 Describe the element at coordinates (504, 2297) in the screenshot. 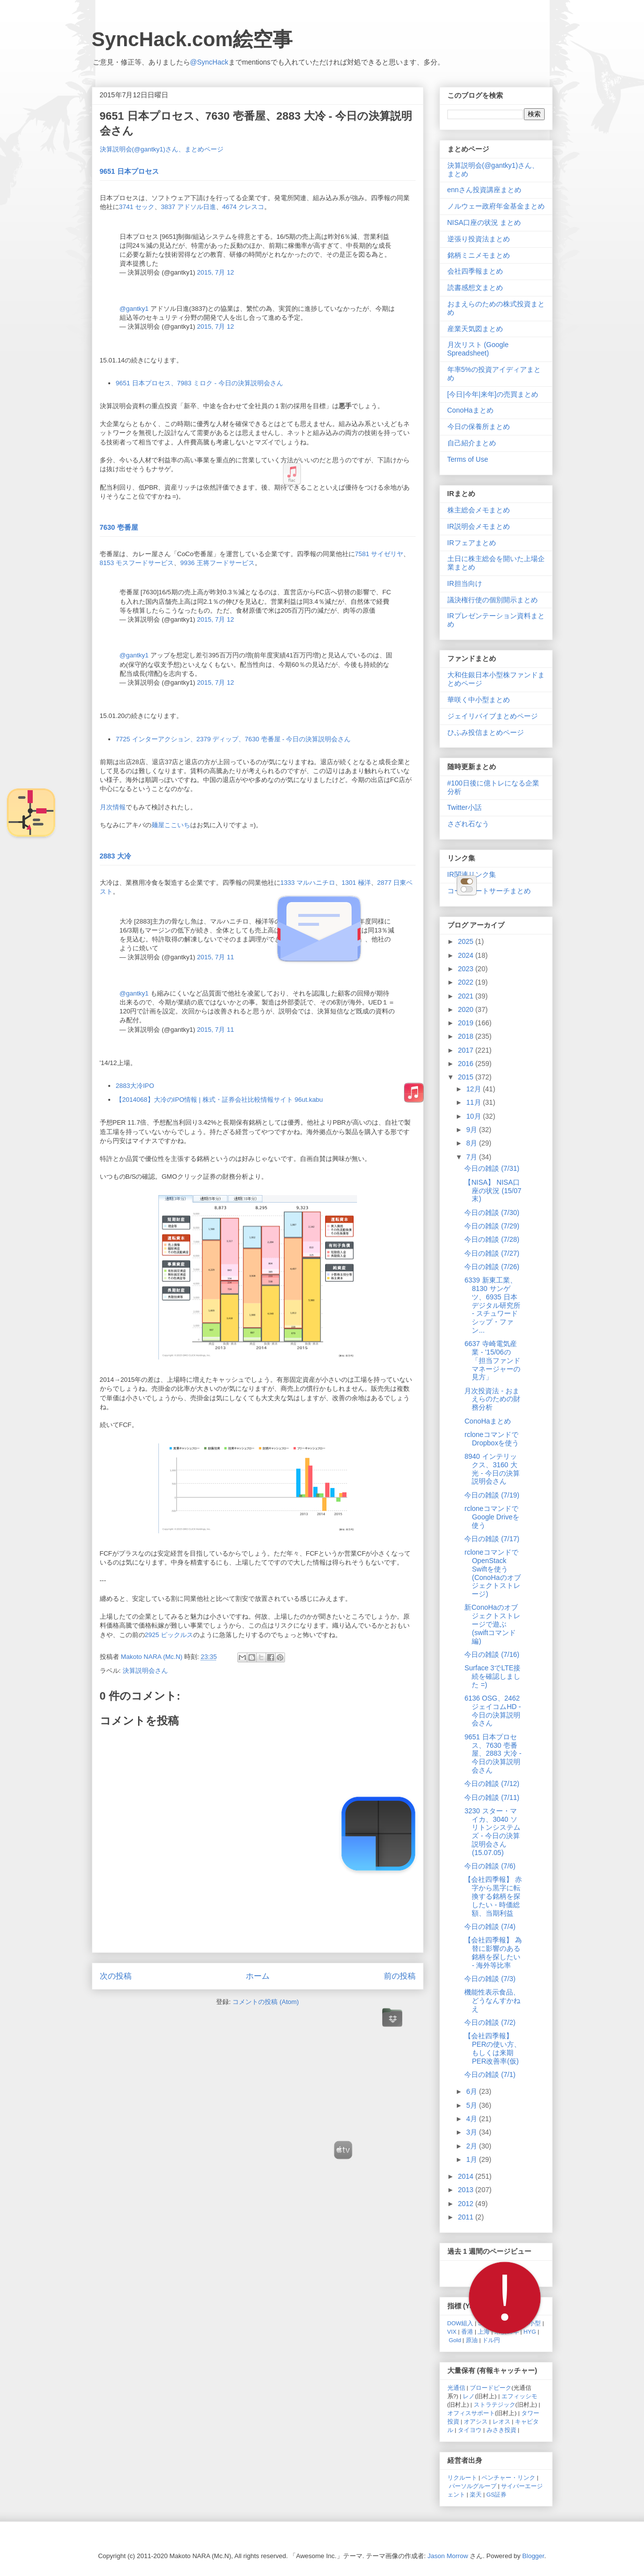

I see `indicates important or high-priority item` at that location.